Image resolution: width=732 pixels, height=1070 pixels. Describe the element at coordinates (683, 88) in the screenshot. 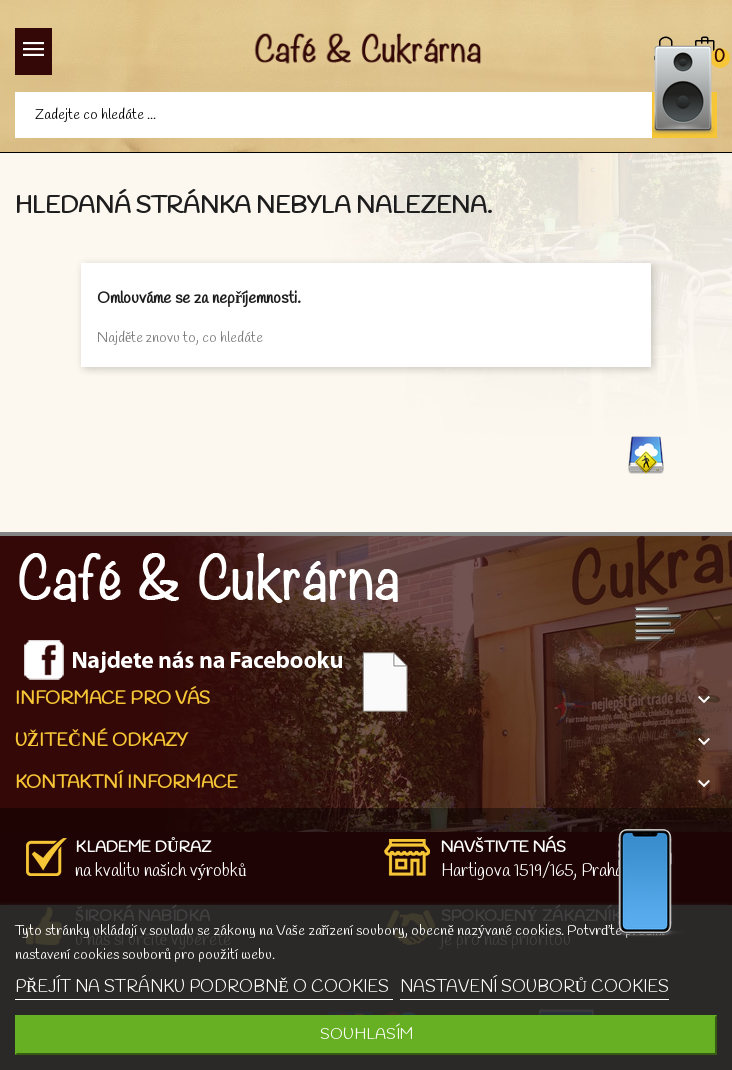

I see `access sound or audio settings` at that location.